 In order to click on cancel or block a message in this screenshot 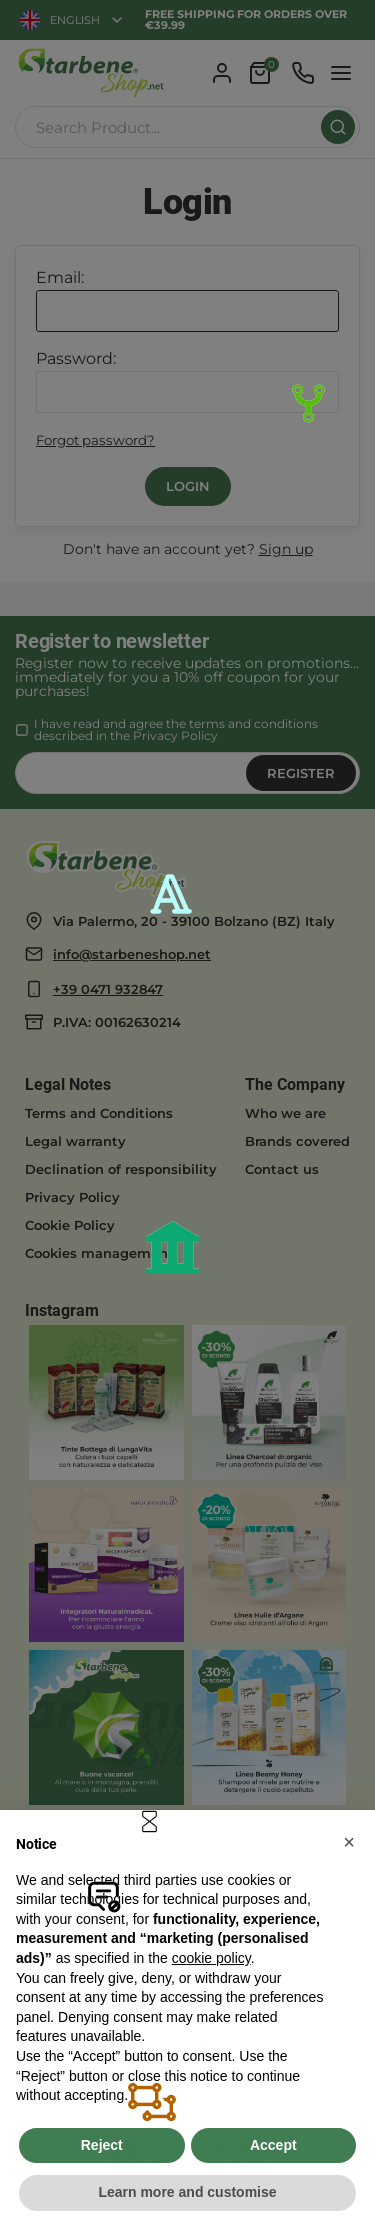, I will do `click(103, 1895)`.